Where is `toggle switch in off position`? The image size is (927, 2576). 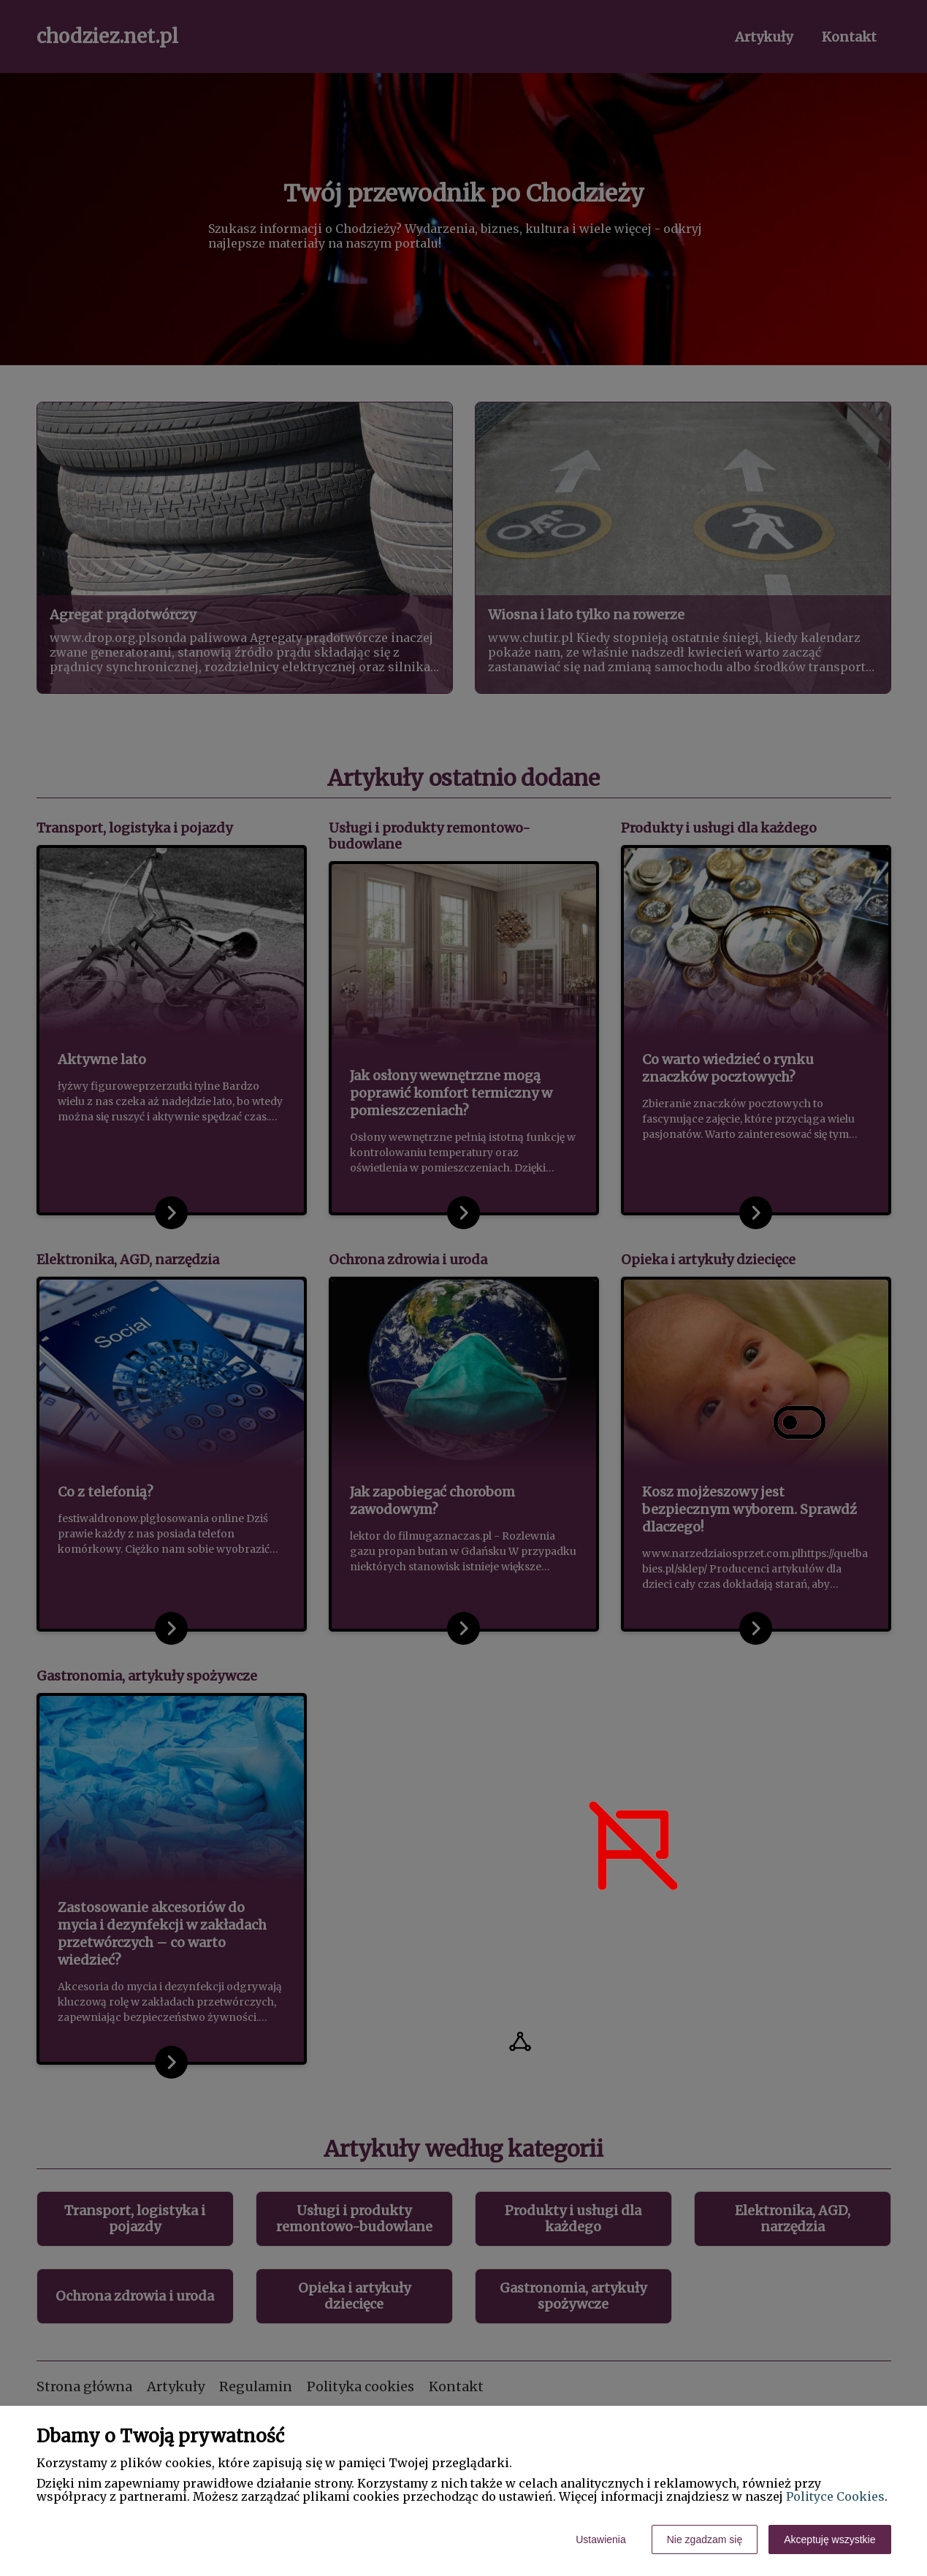 toggle switch in off position is located at coordinates (799, 1422).